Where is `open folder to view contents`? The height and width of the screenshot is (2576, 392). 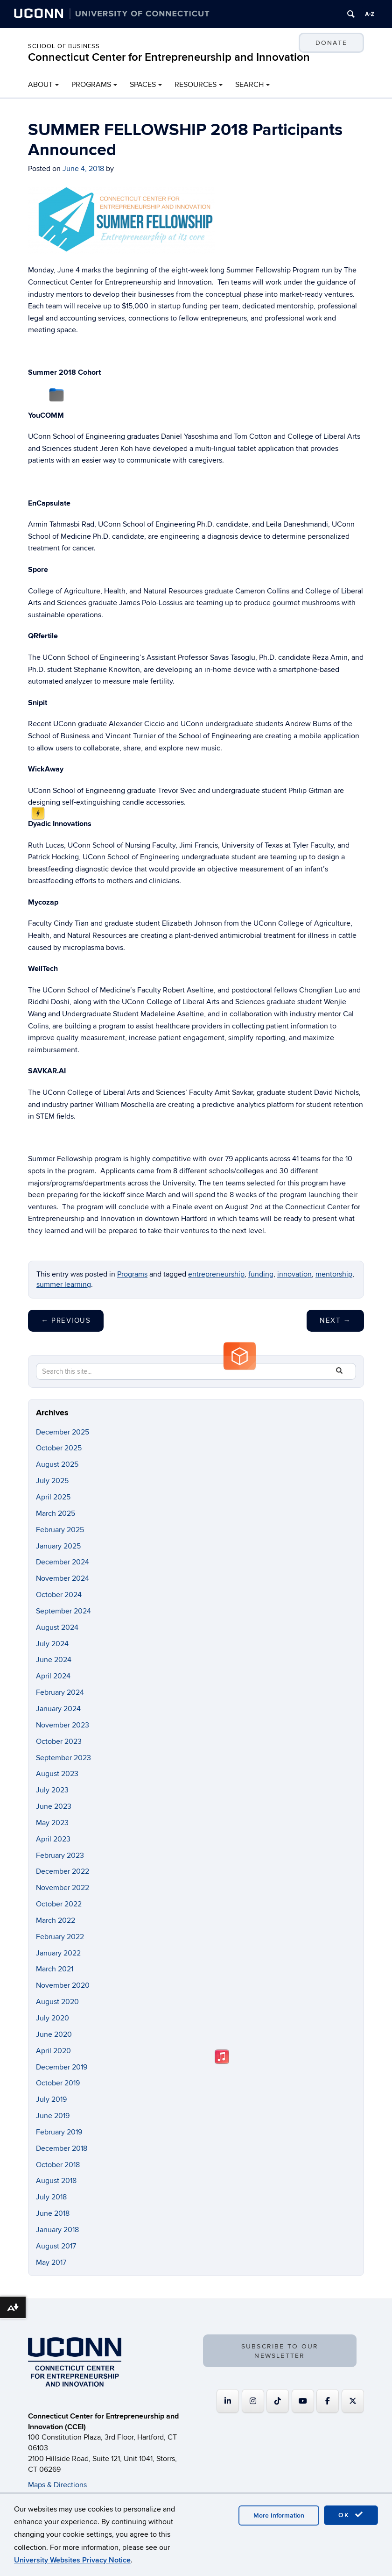 open folder to view contents is located at coordinates (56, 395).